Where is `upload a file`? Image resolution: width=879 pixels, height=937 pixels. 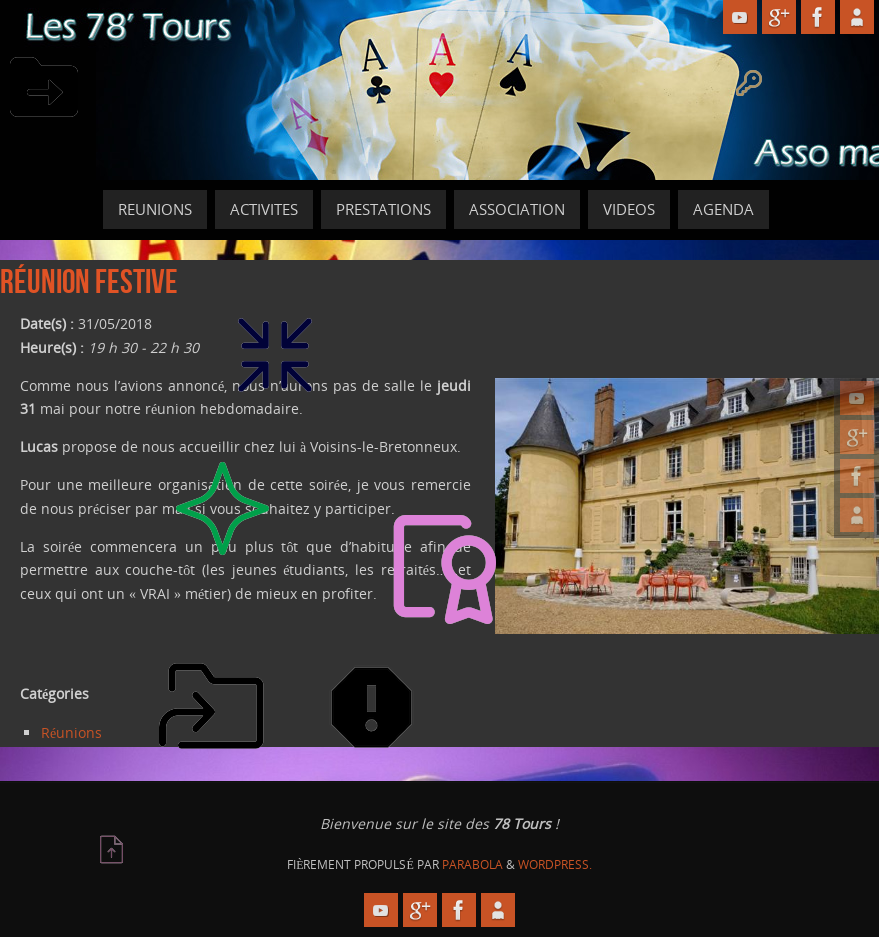 upload a file is located at coordinates (111, 849).